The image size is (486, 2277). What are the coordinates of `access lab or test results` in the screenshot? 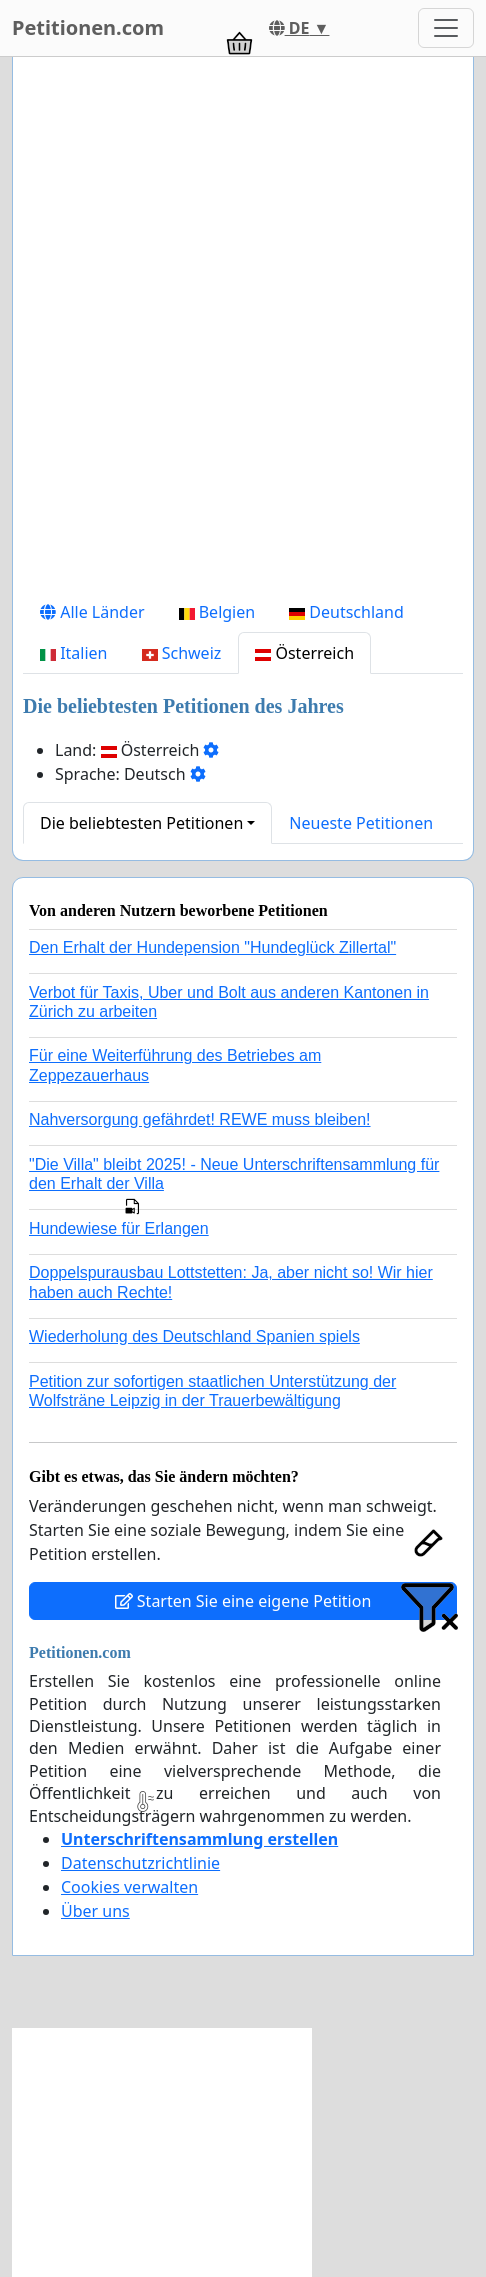 It's located at (428, 1543).